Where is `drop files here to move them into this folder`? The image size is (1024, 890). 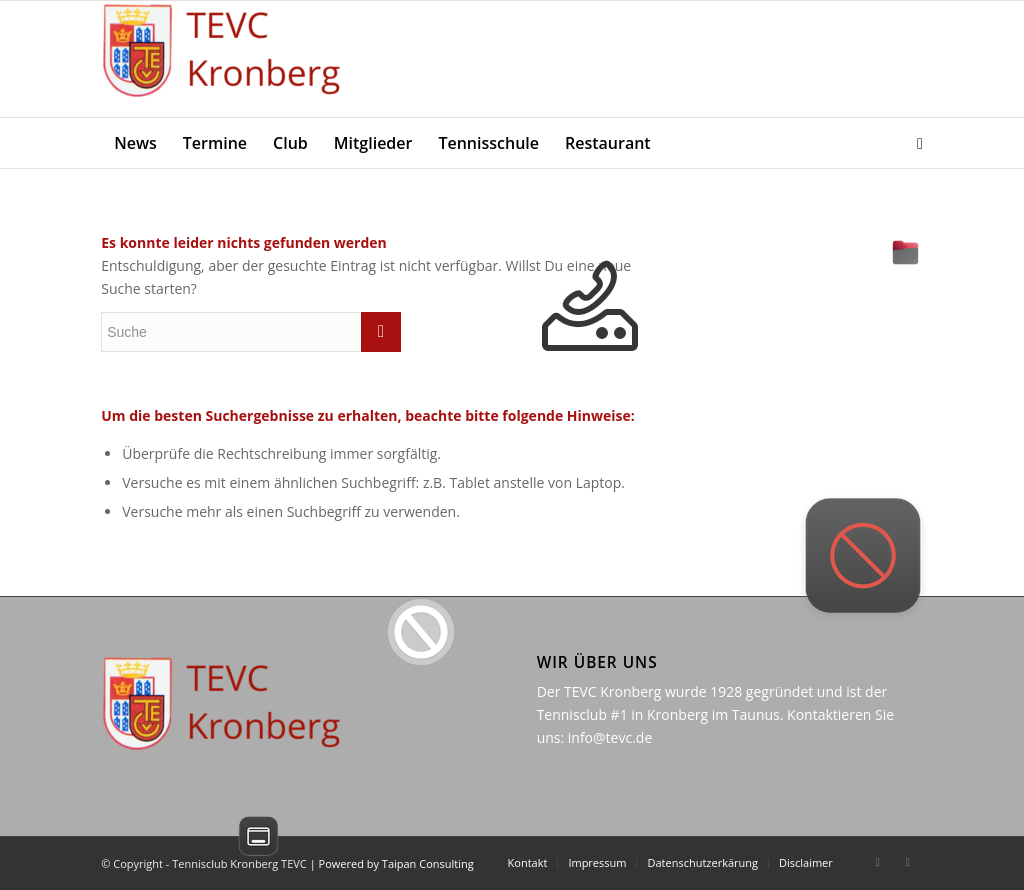
drop files here to move them into this folder is located at coordinates (905, 252).